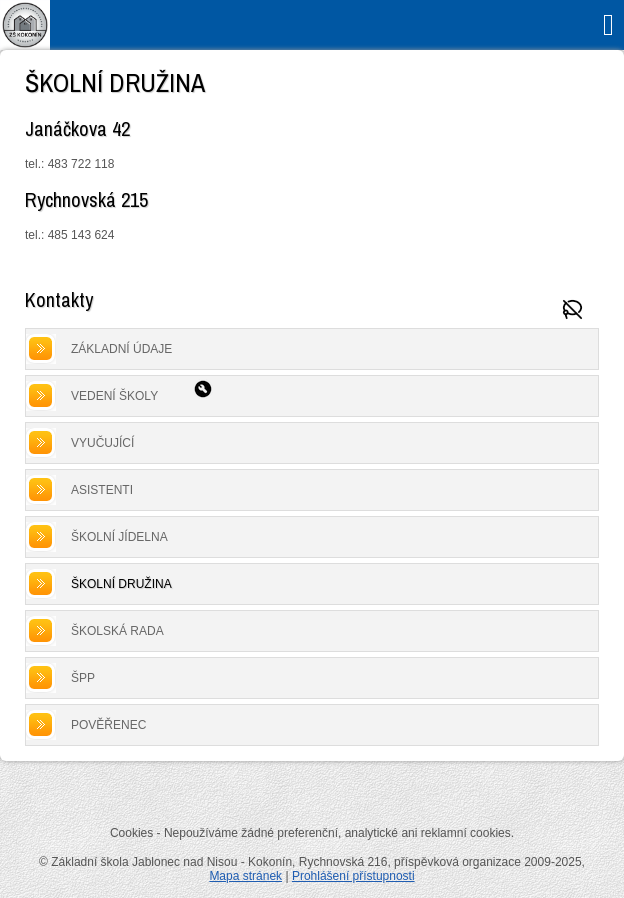  I want to click on access settings or configuration options, so click(203, 389).